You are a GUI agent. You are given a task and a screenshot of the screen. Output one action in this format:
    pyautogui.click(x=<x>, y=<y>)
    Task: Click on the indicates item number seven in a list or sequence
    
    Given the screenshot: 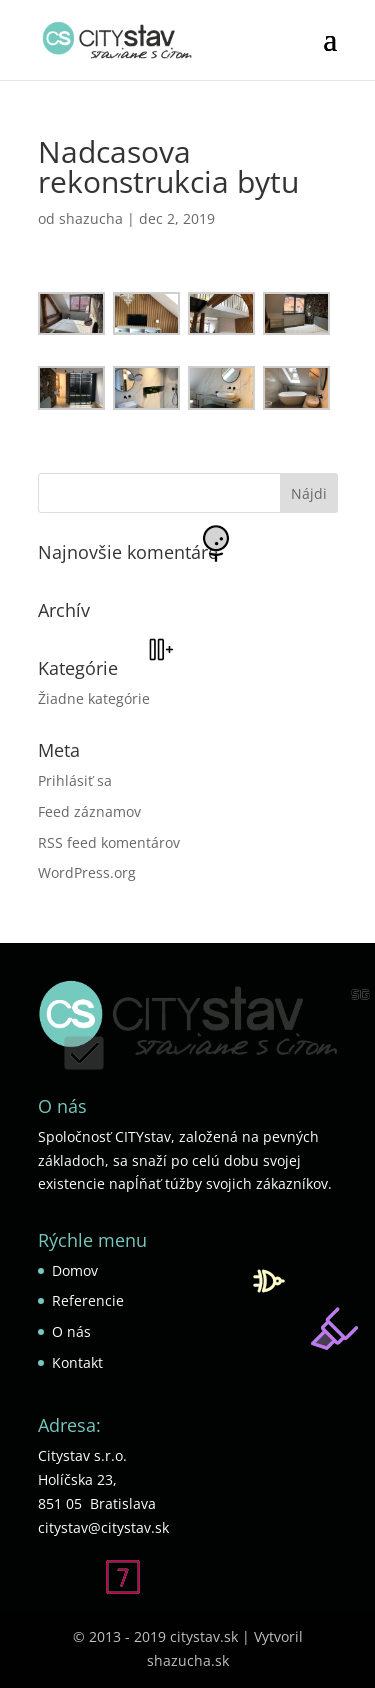 What is the action you would take?
    pyautogui.click(x=123, y=1577)
    